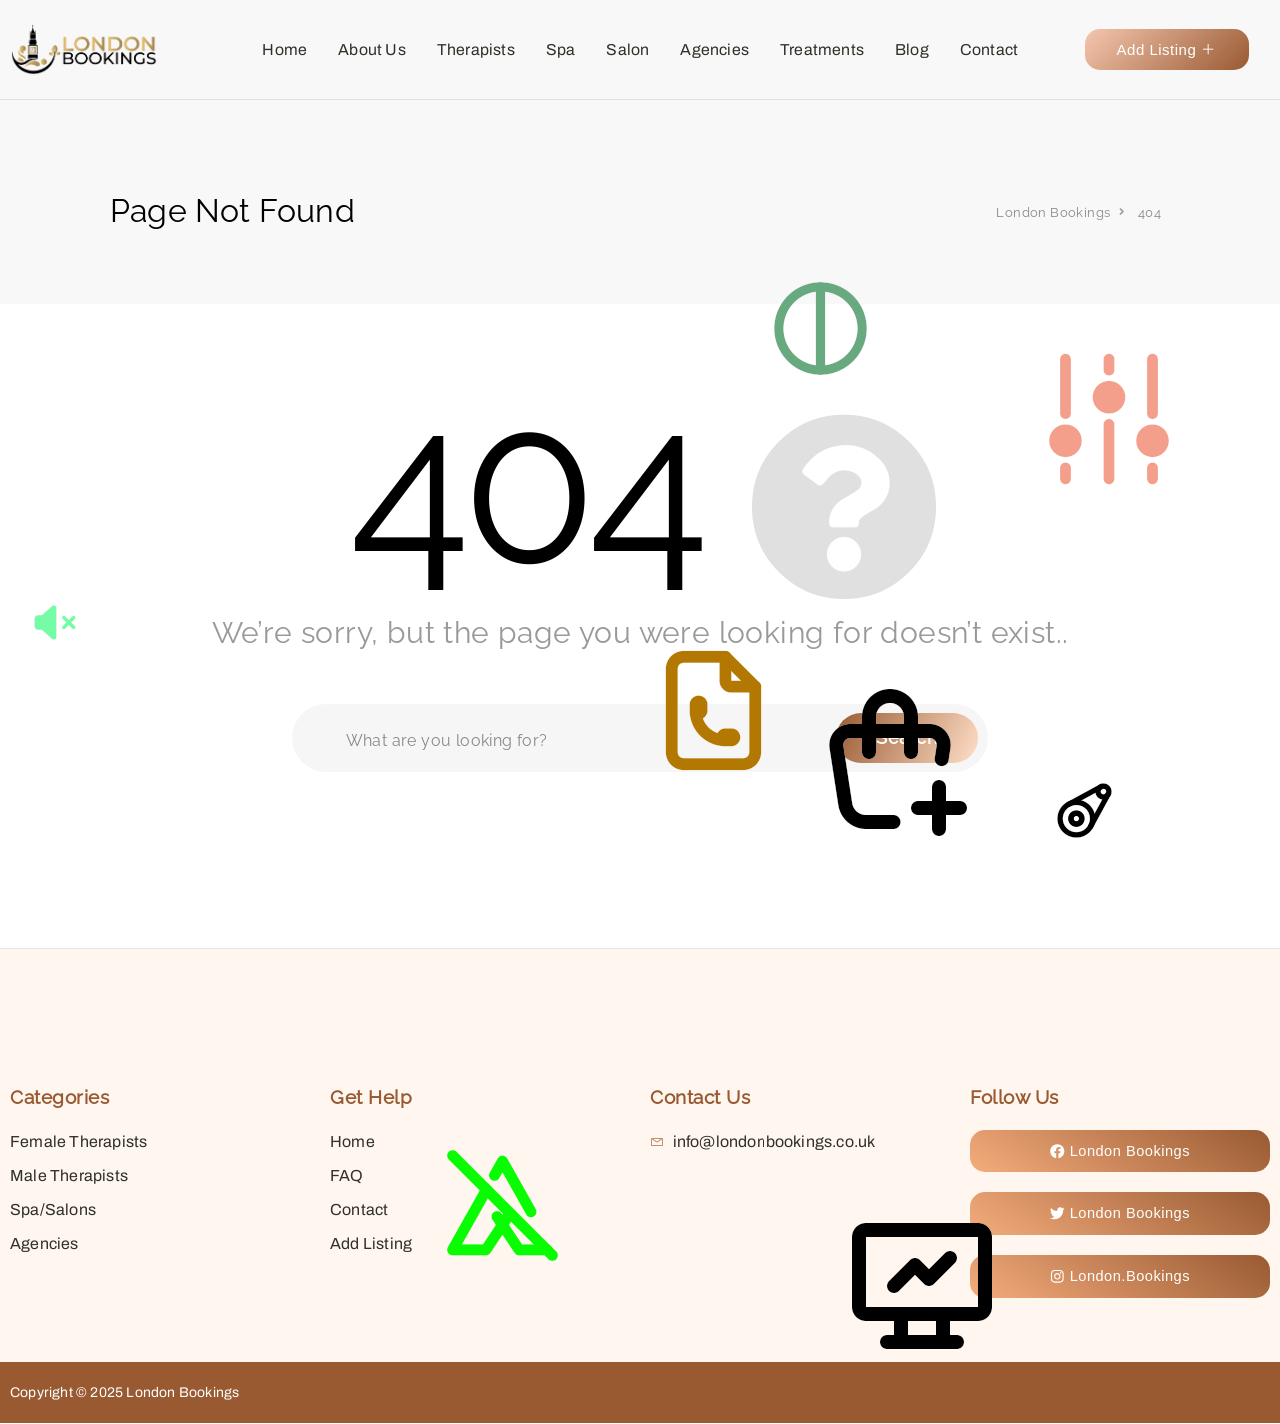 The image size is (1280, 1424). I want to click on view digital assets or resources, so click(1084, 810).